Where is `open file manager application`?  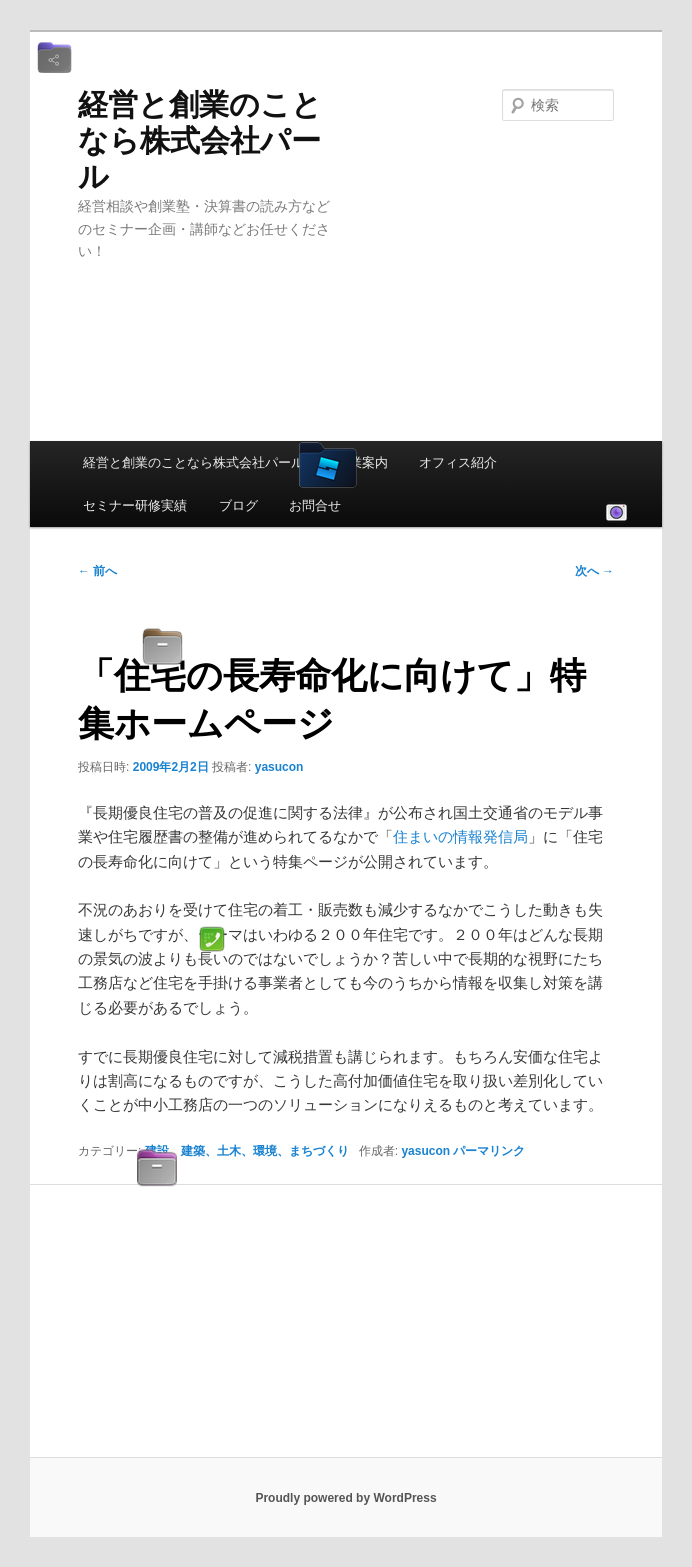
open file manager application is located at coordinates (157, 1167).